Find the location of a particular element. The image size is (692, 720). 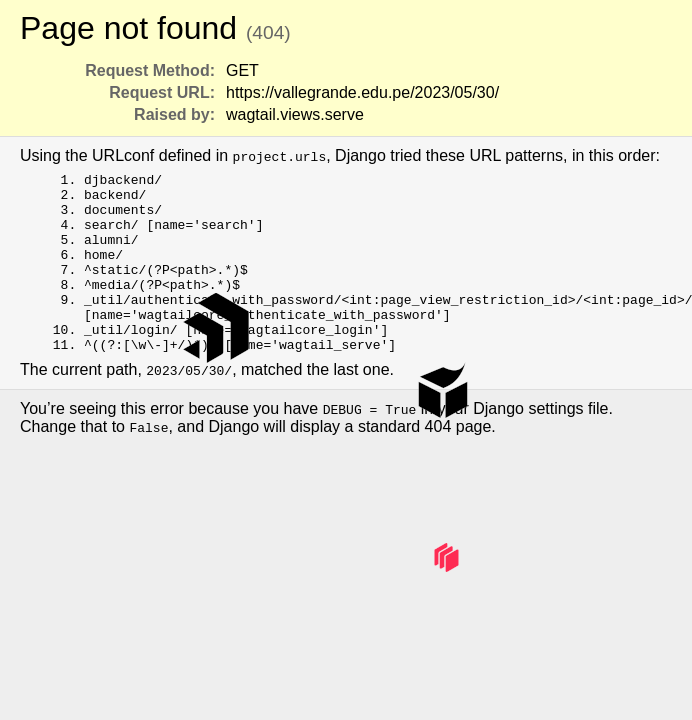

dask library or framework branding is located at coordinates (446, 557).